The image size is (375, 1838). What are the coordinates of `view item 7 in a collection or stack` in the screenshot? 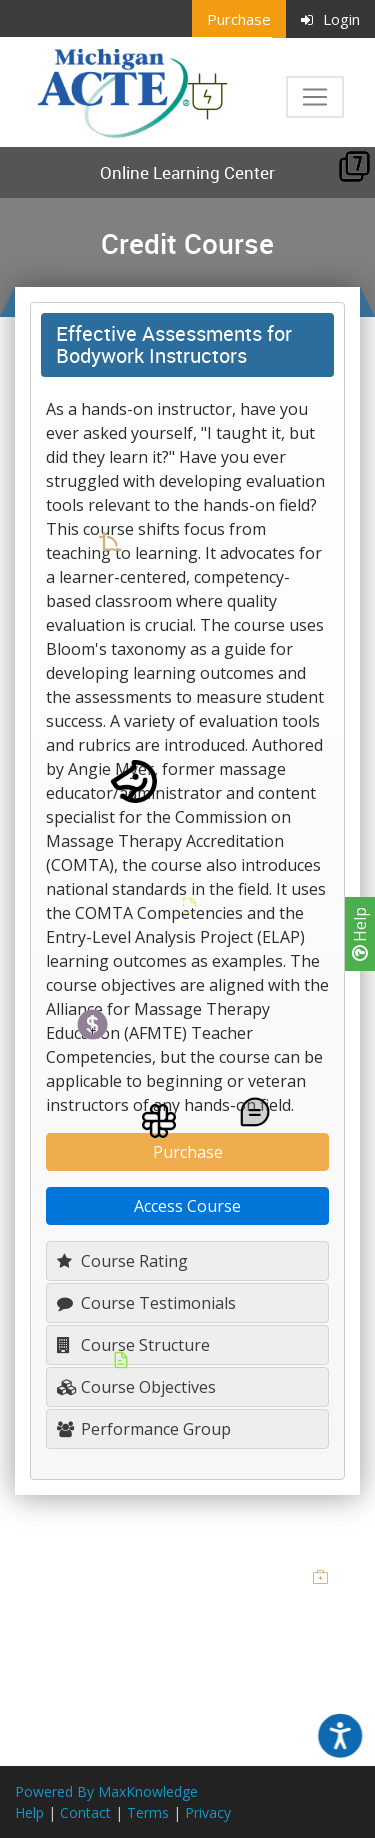 It's located at (354, 166).